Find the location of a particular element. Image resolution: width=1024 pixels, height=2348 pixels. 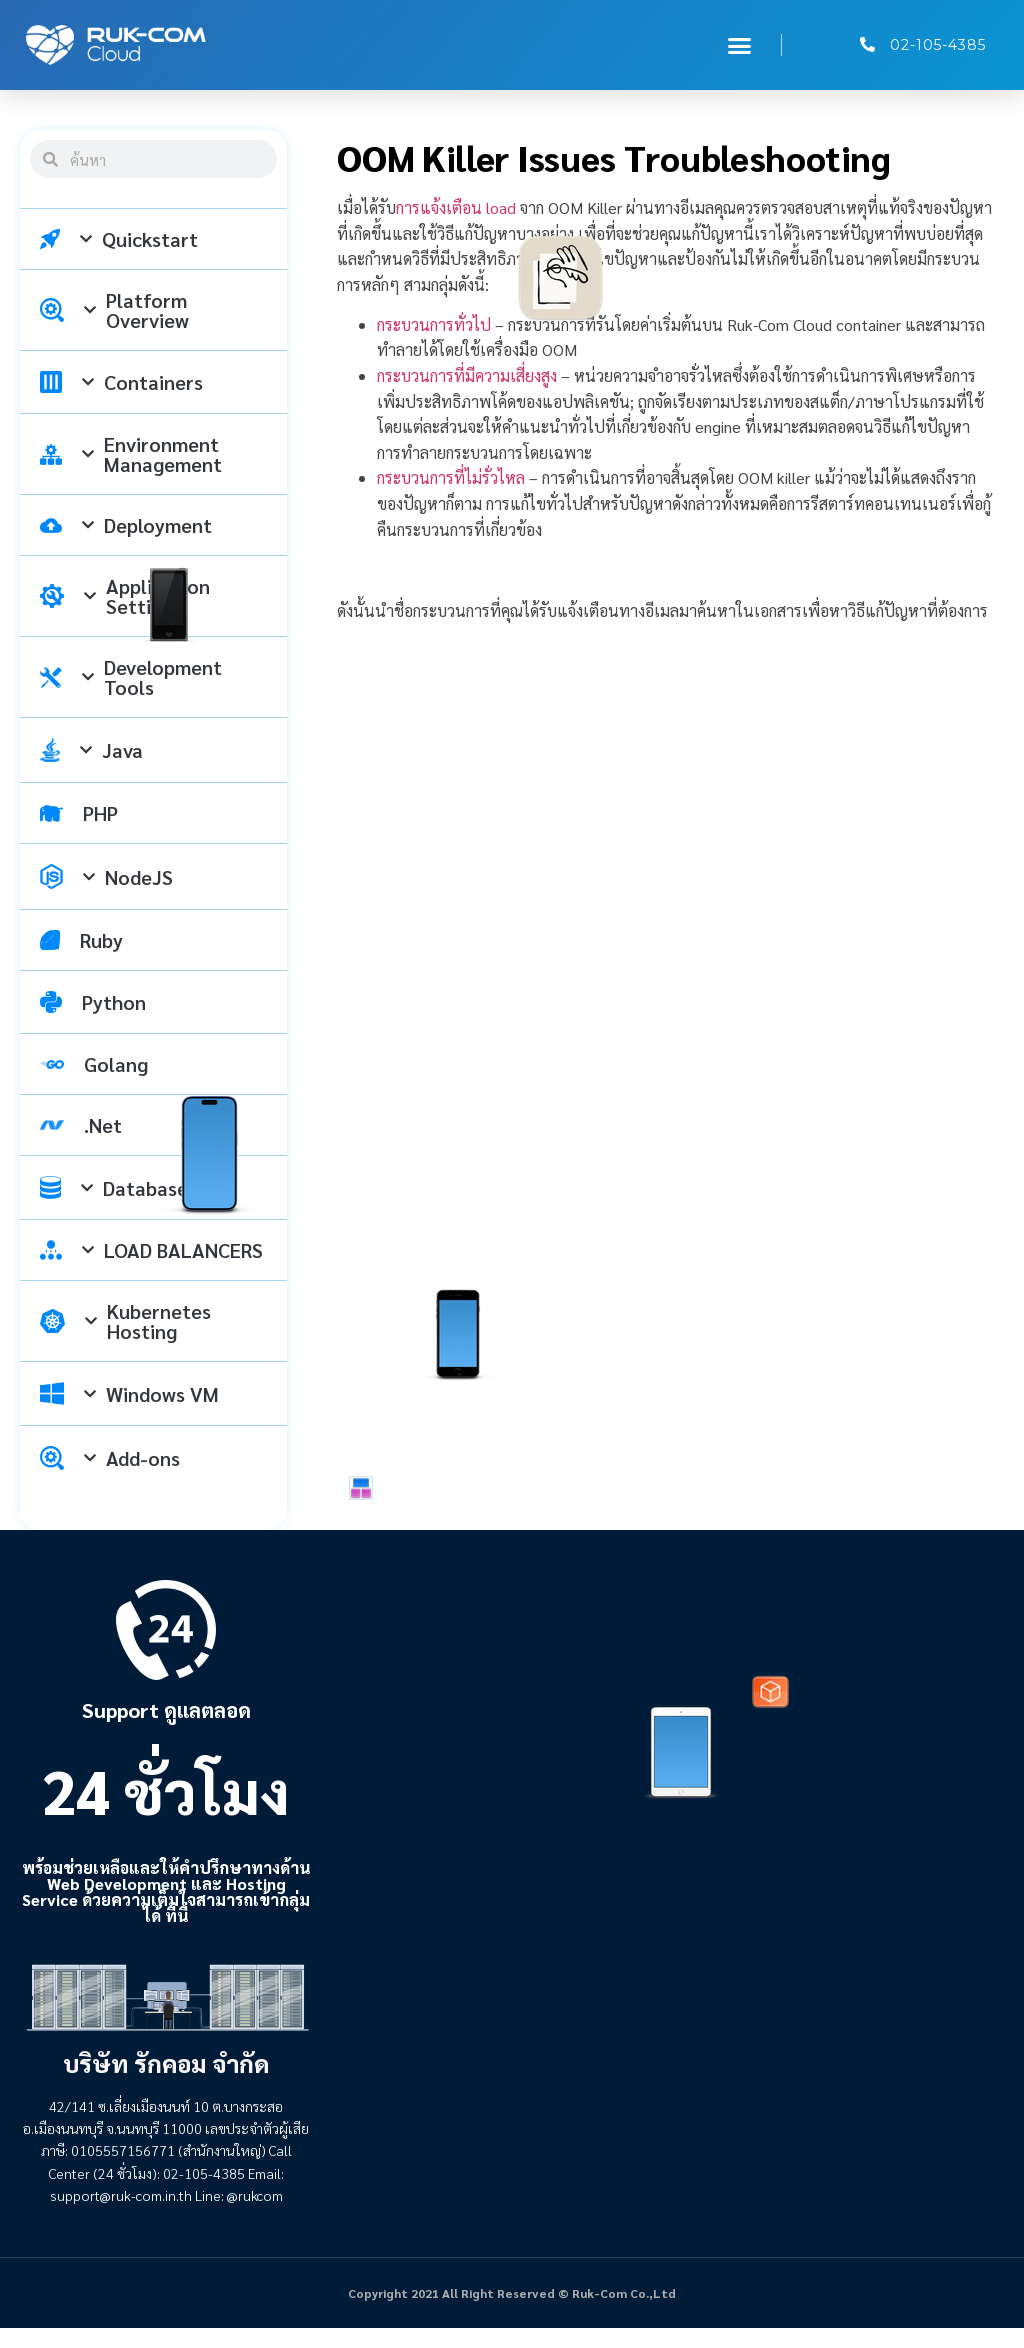

iPad mini device with cellular connectivity is located at coordinates (681, 1744).